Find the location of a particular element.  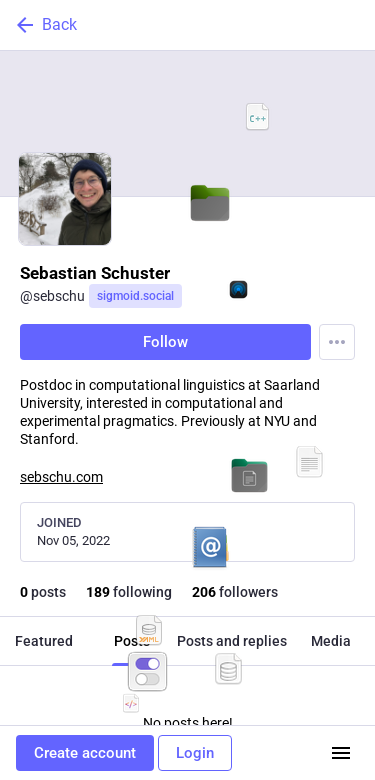

maven xml configuration file is located at coordinates (131, 703).